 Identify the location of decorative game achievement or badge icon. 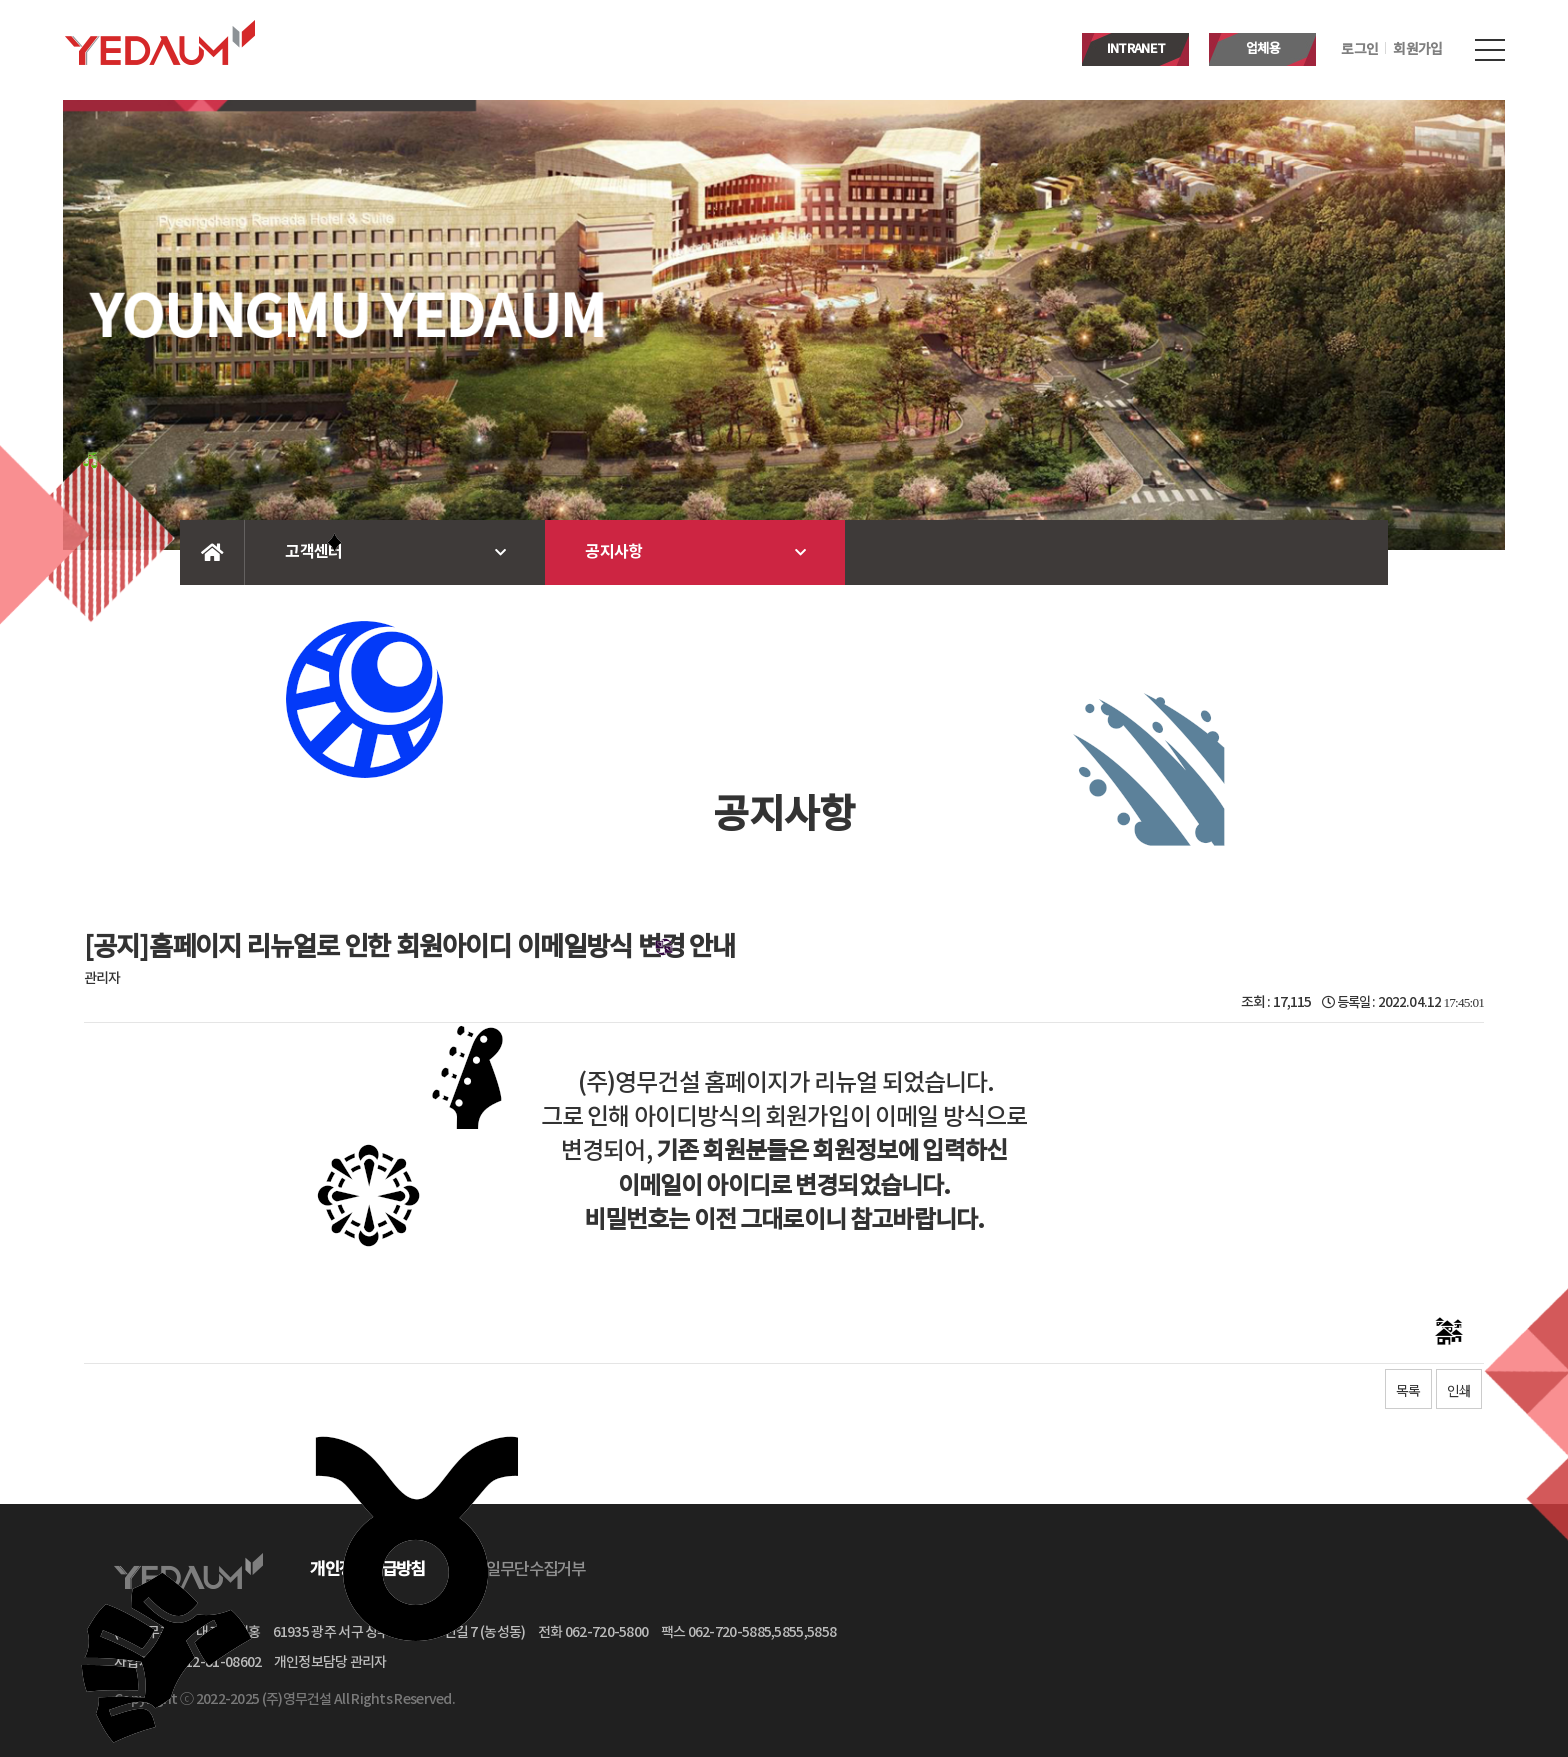
(364, 699).